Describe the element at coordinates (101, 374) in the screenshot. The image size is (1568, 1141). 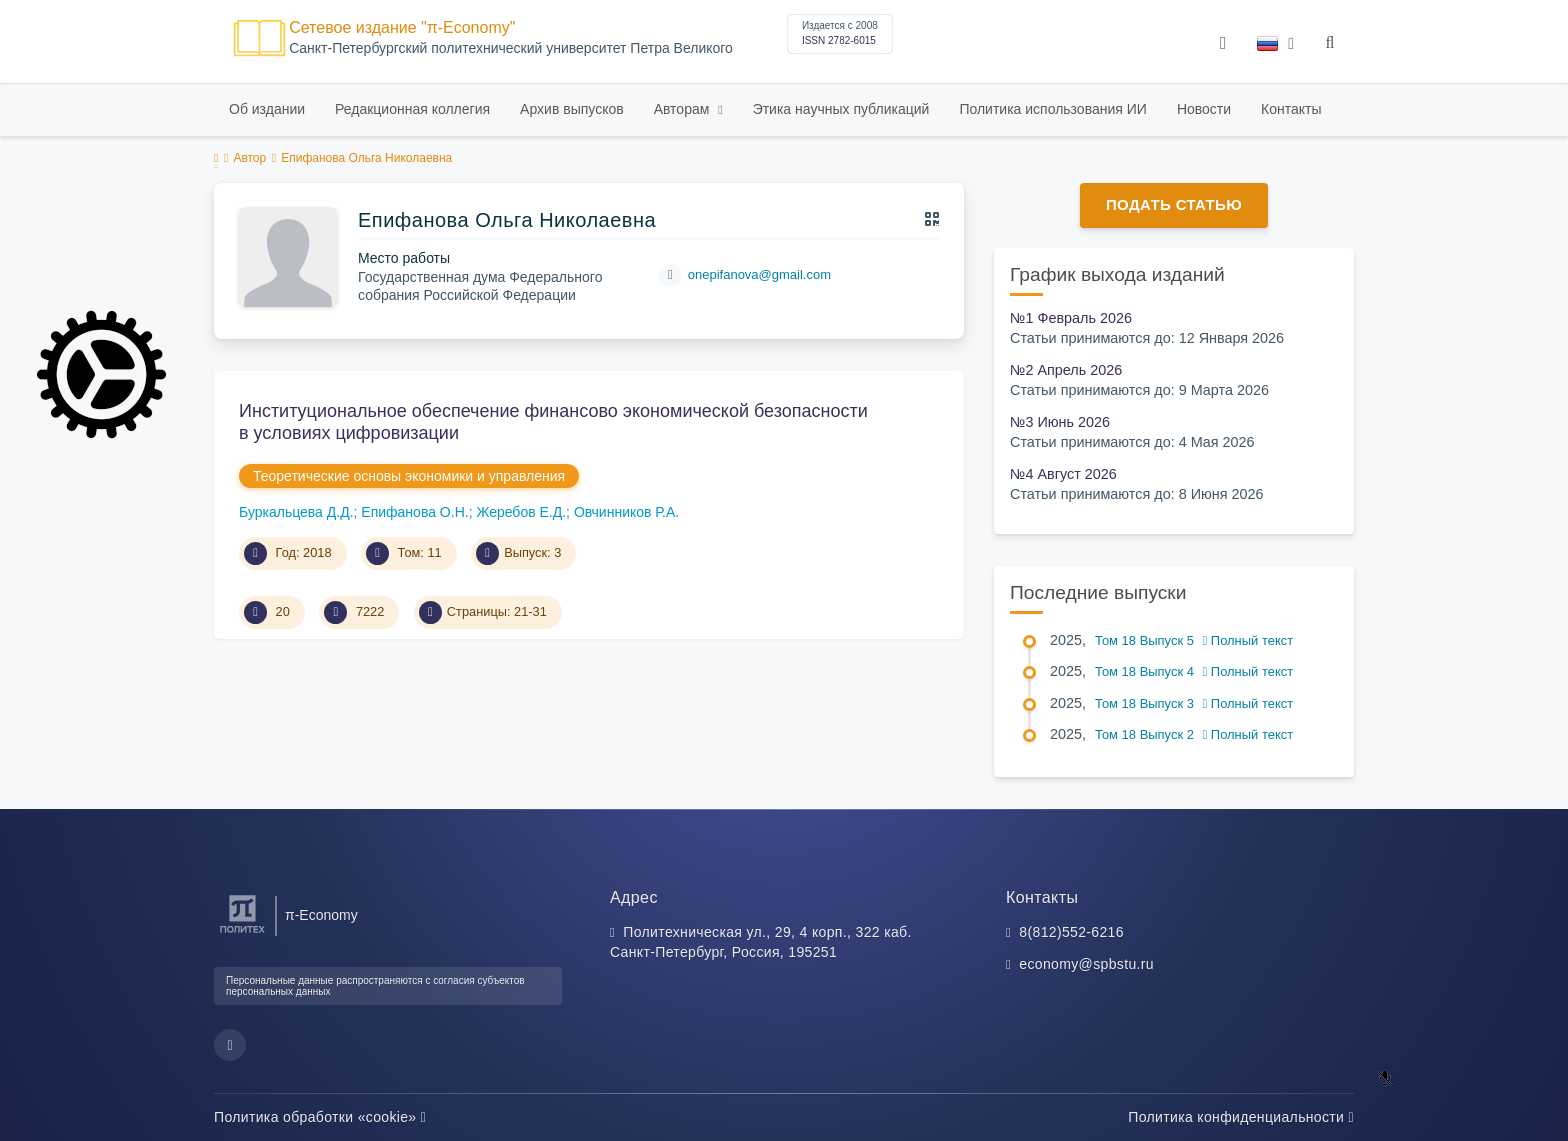
I see `access settings or preferences` at that location.